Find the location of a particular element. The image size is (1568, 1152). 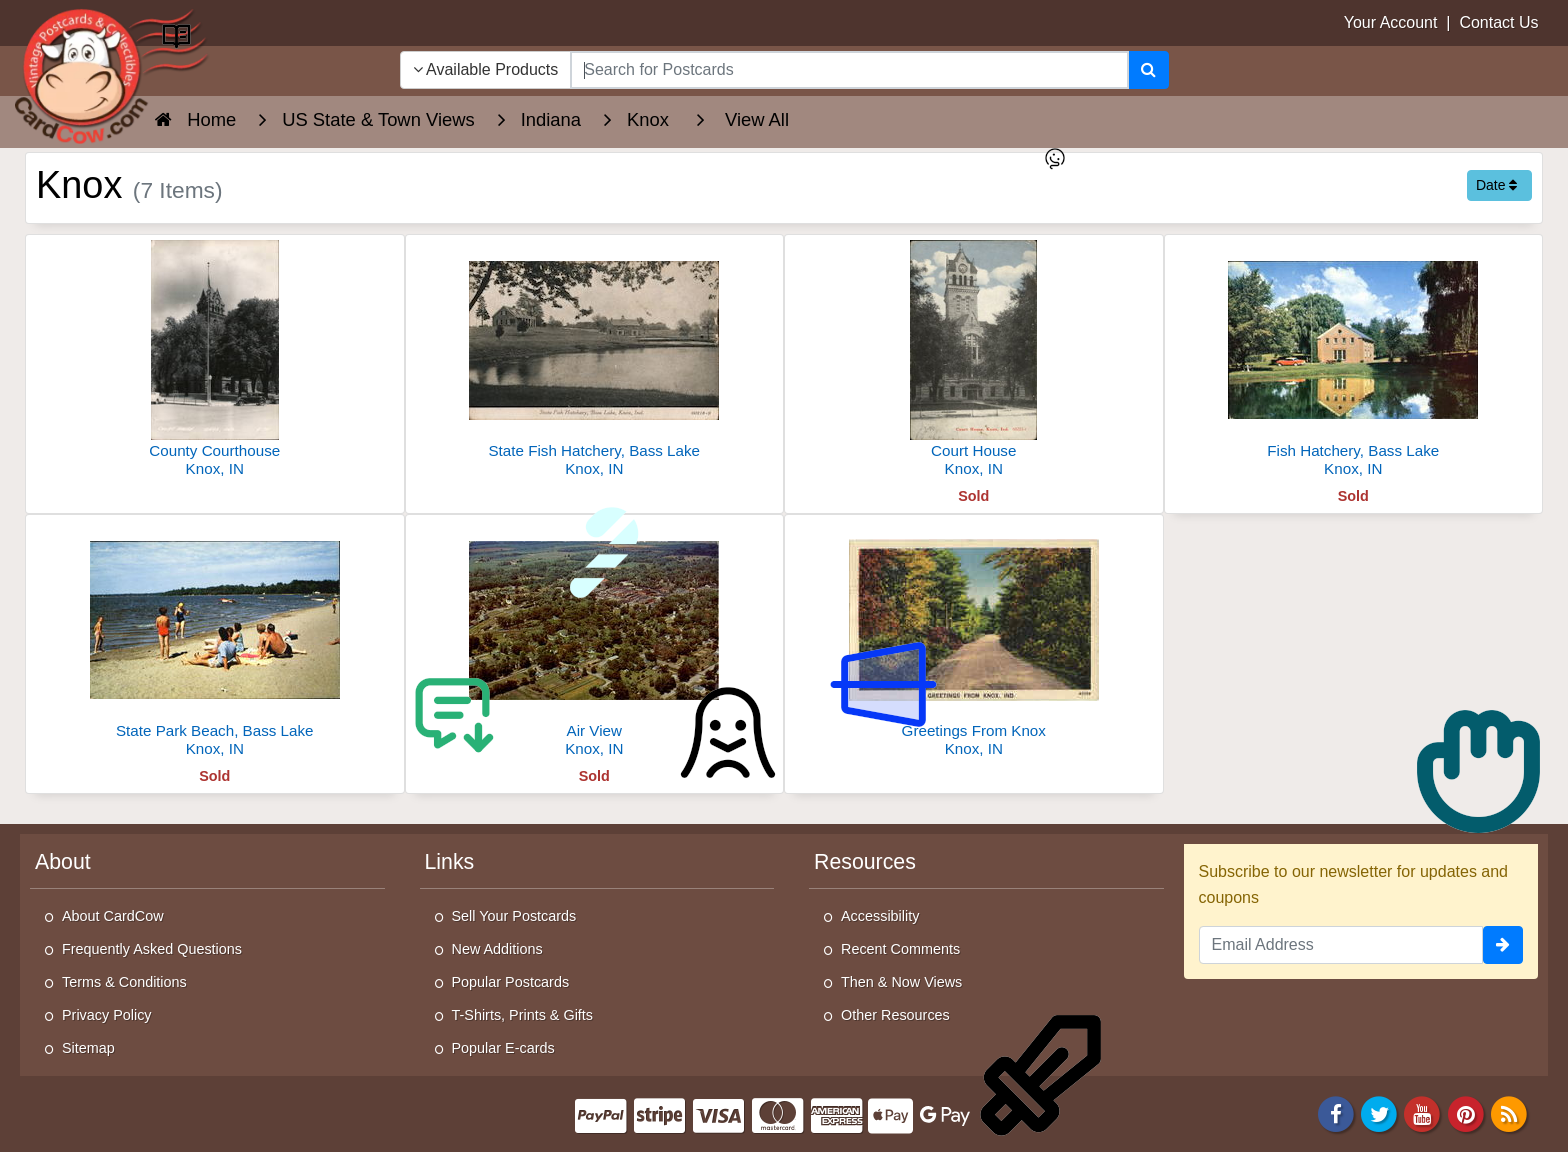

indicates linux operating system compatibility is located at coordinates (728, 738).